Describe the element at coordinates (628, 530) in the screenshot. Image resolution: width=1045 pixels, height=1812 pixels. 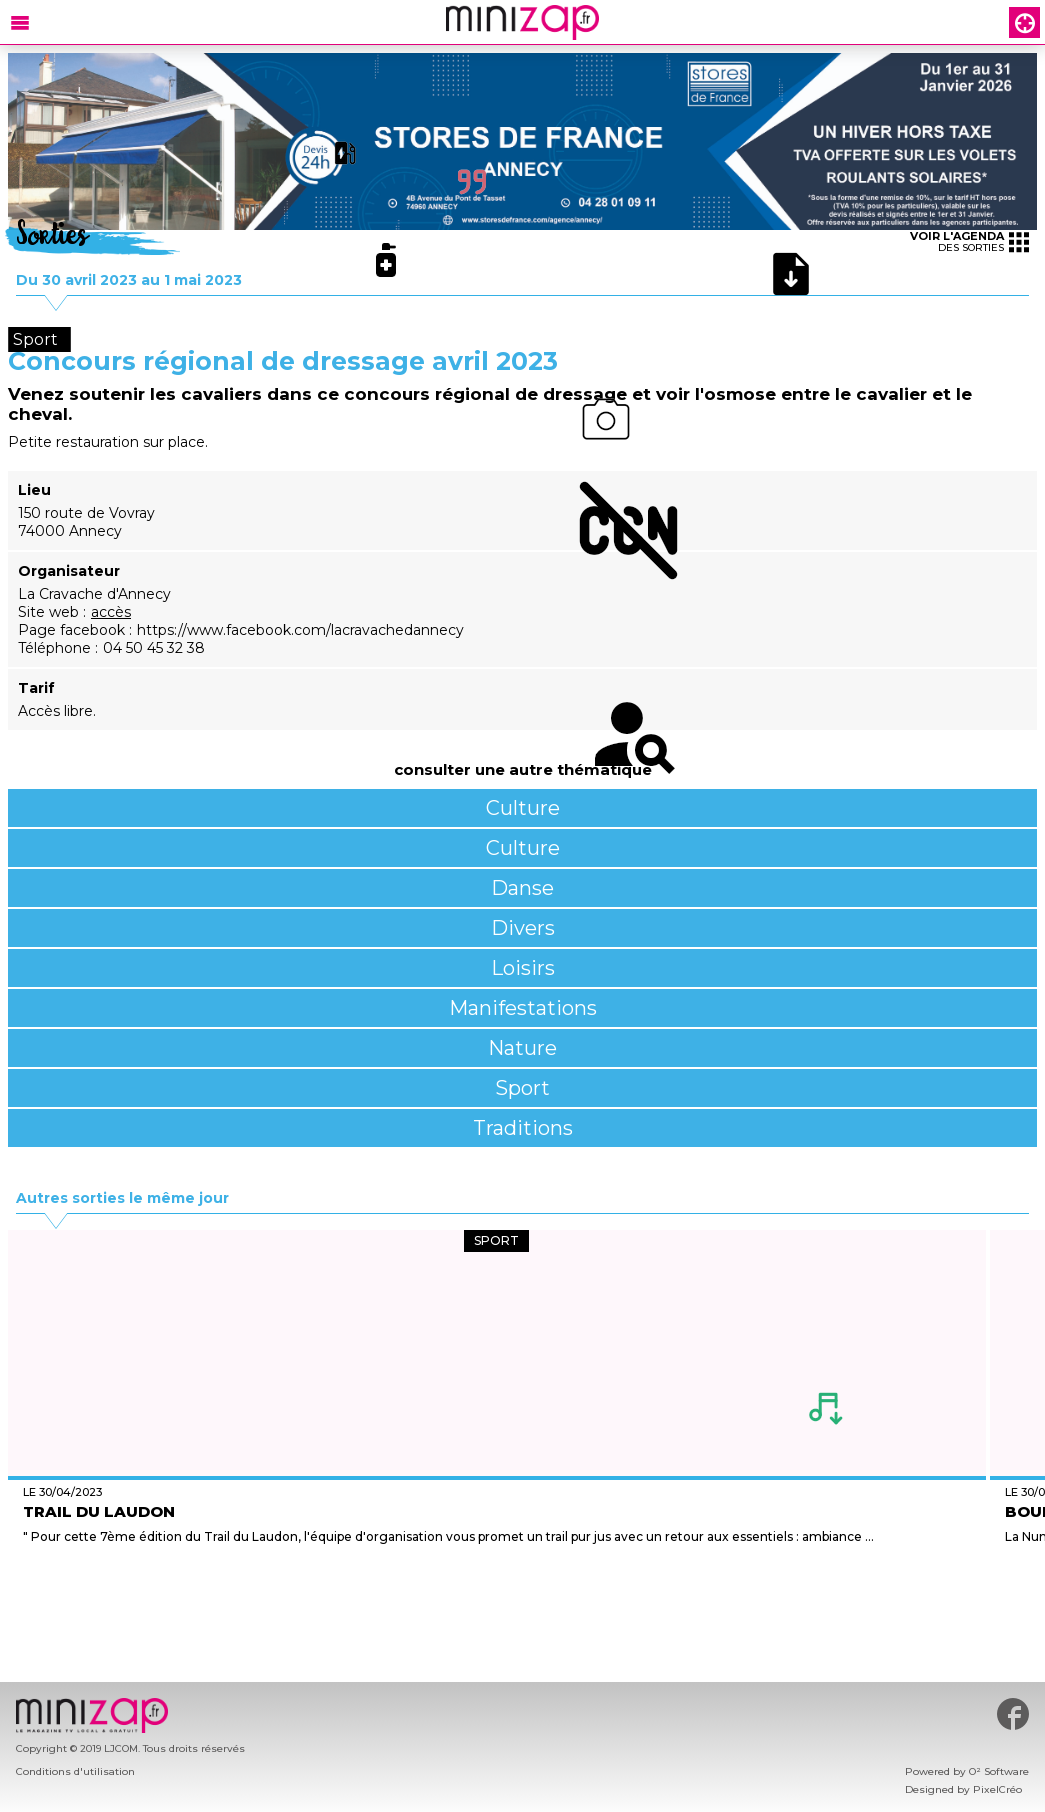
I see `http connection disabled or unavailable` at that location.